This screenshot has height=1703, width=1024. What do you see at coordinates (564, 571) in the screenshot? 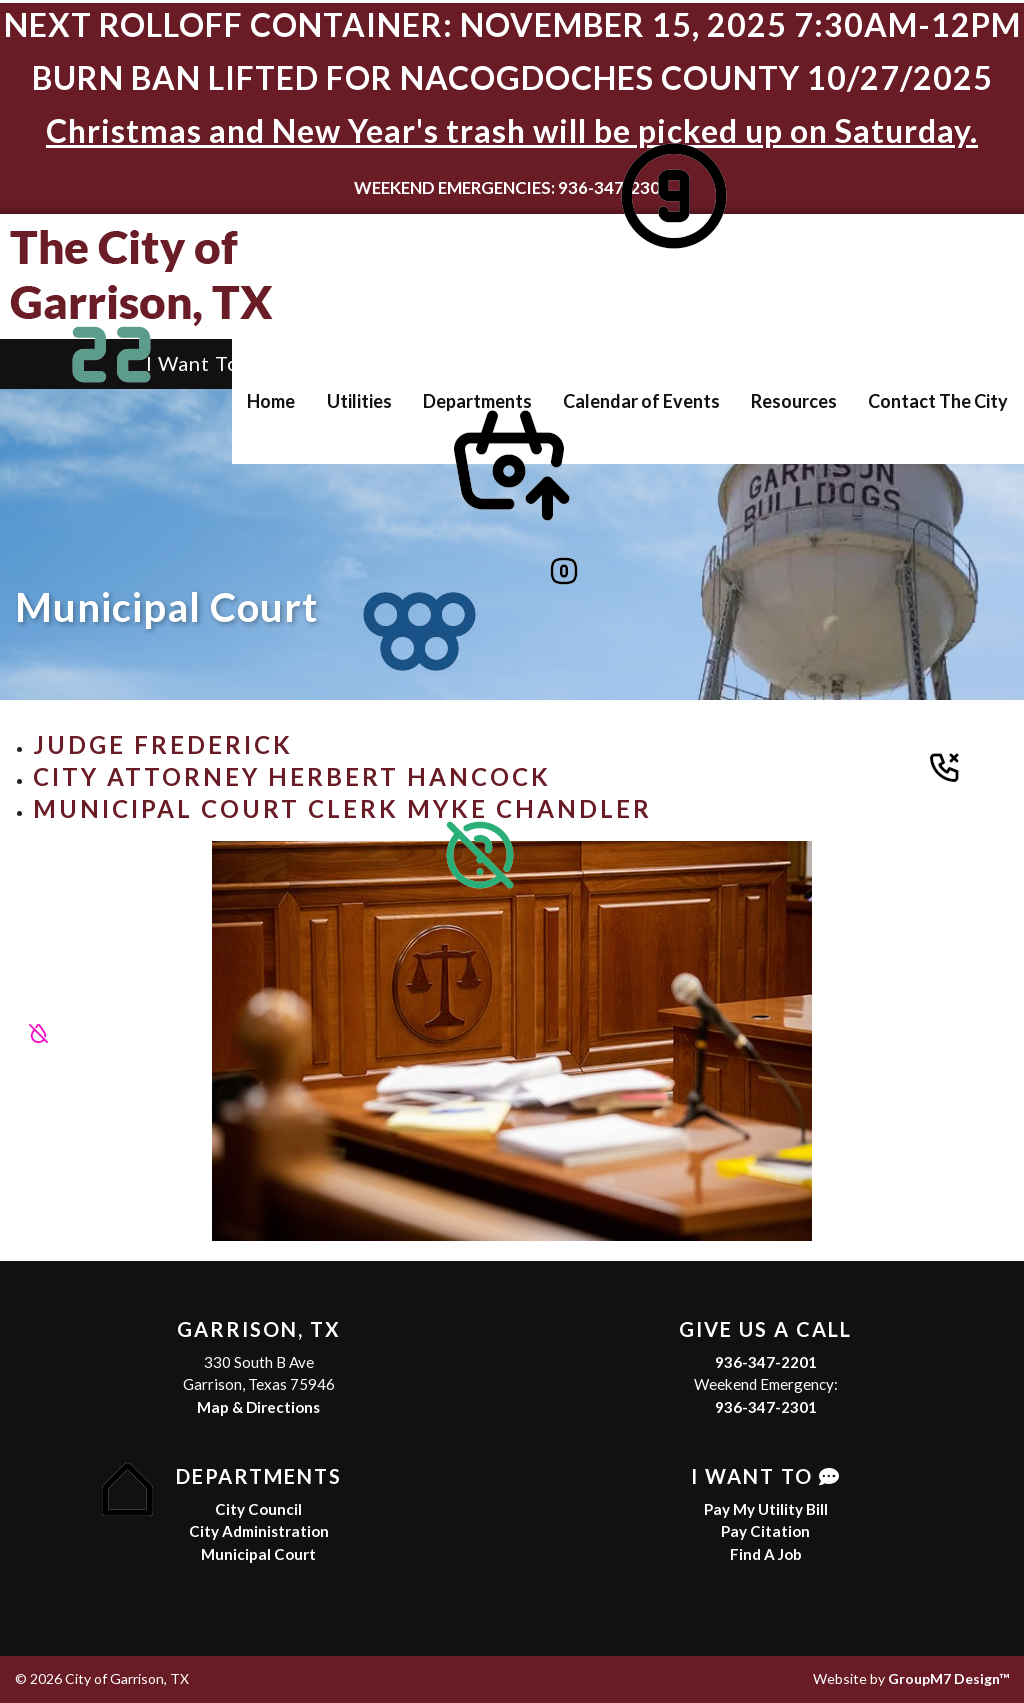
I see `represents the letter "o" in a menu or keyboard interface` at bounding box center [564, 571].